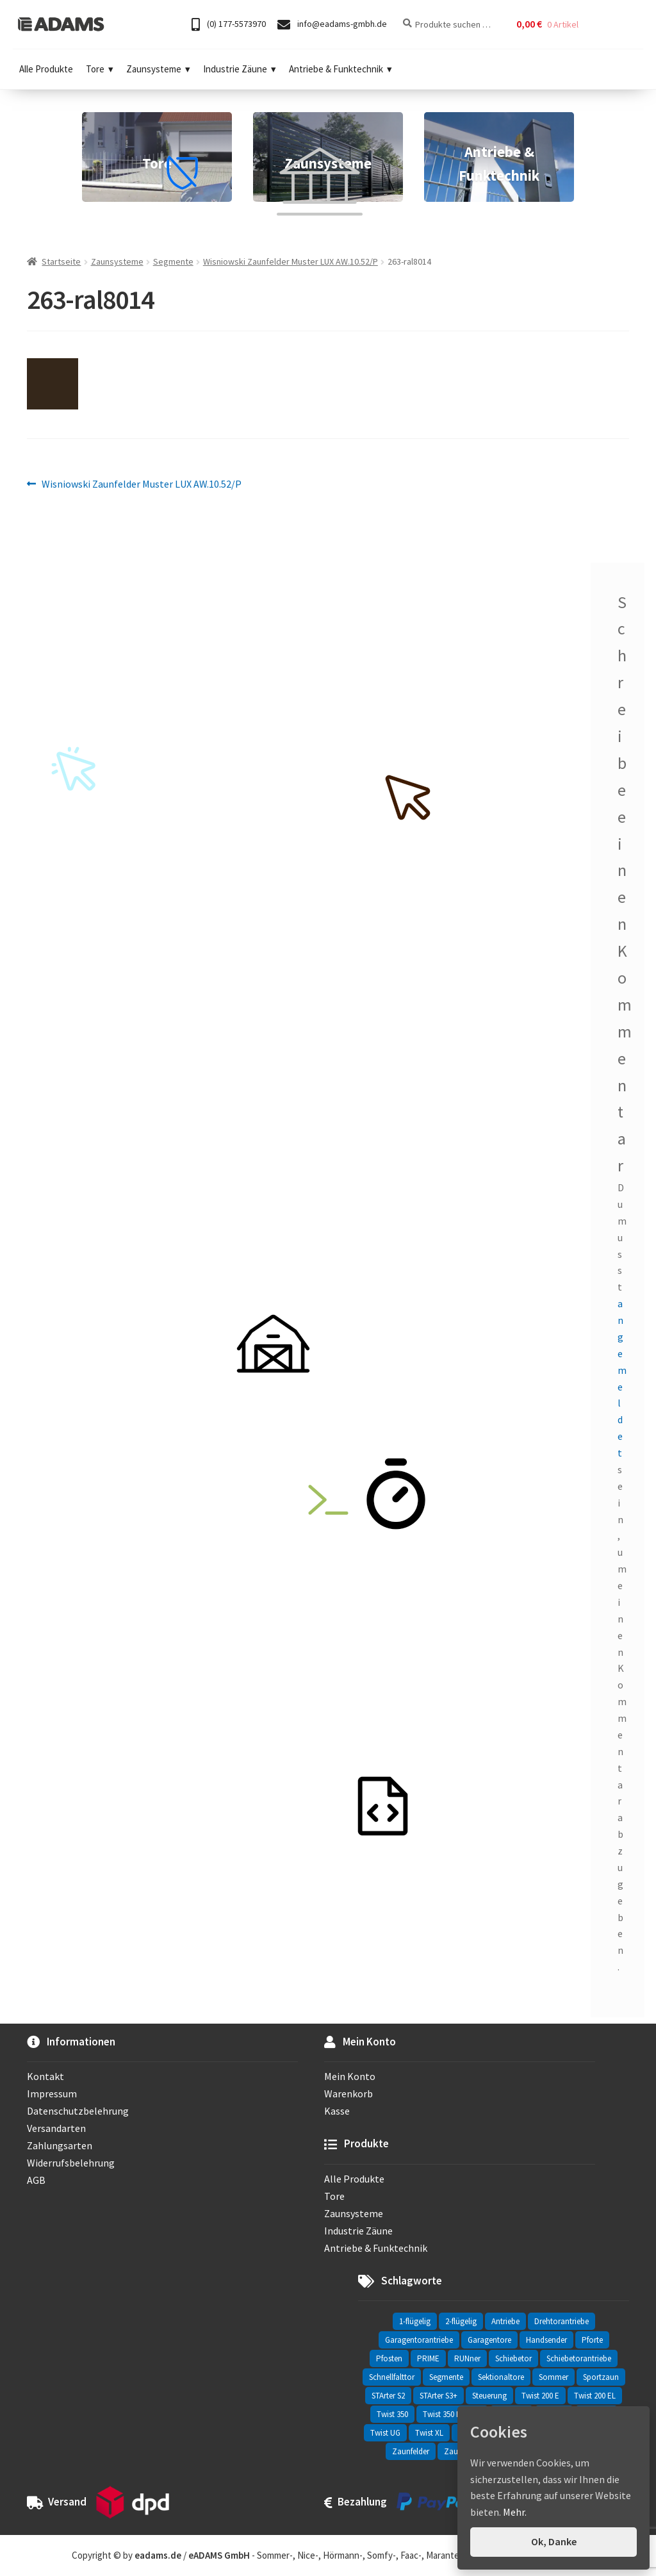  What do you see at coordinates (407, 797) in the screenshot?
I see `mouse cursor or pointer indicator` at bounding box center [407, 797].